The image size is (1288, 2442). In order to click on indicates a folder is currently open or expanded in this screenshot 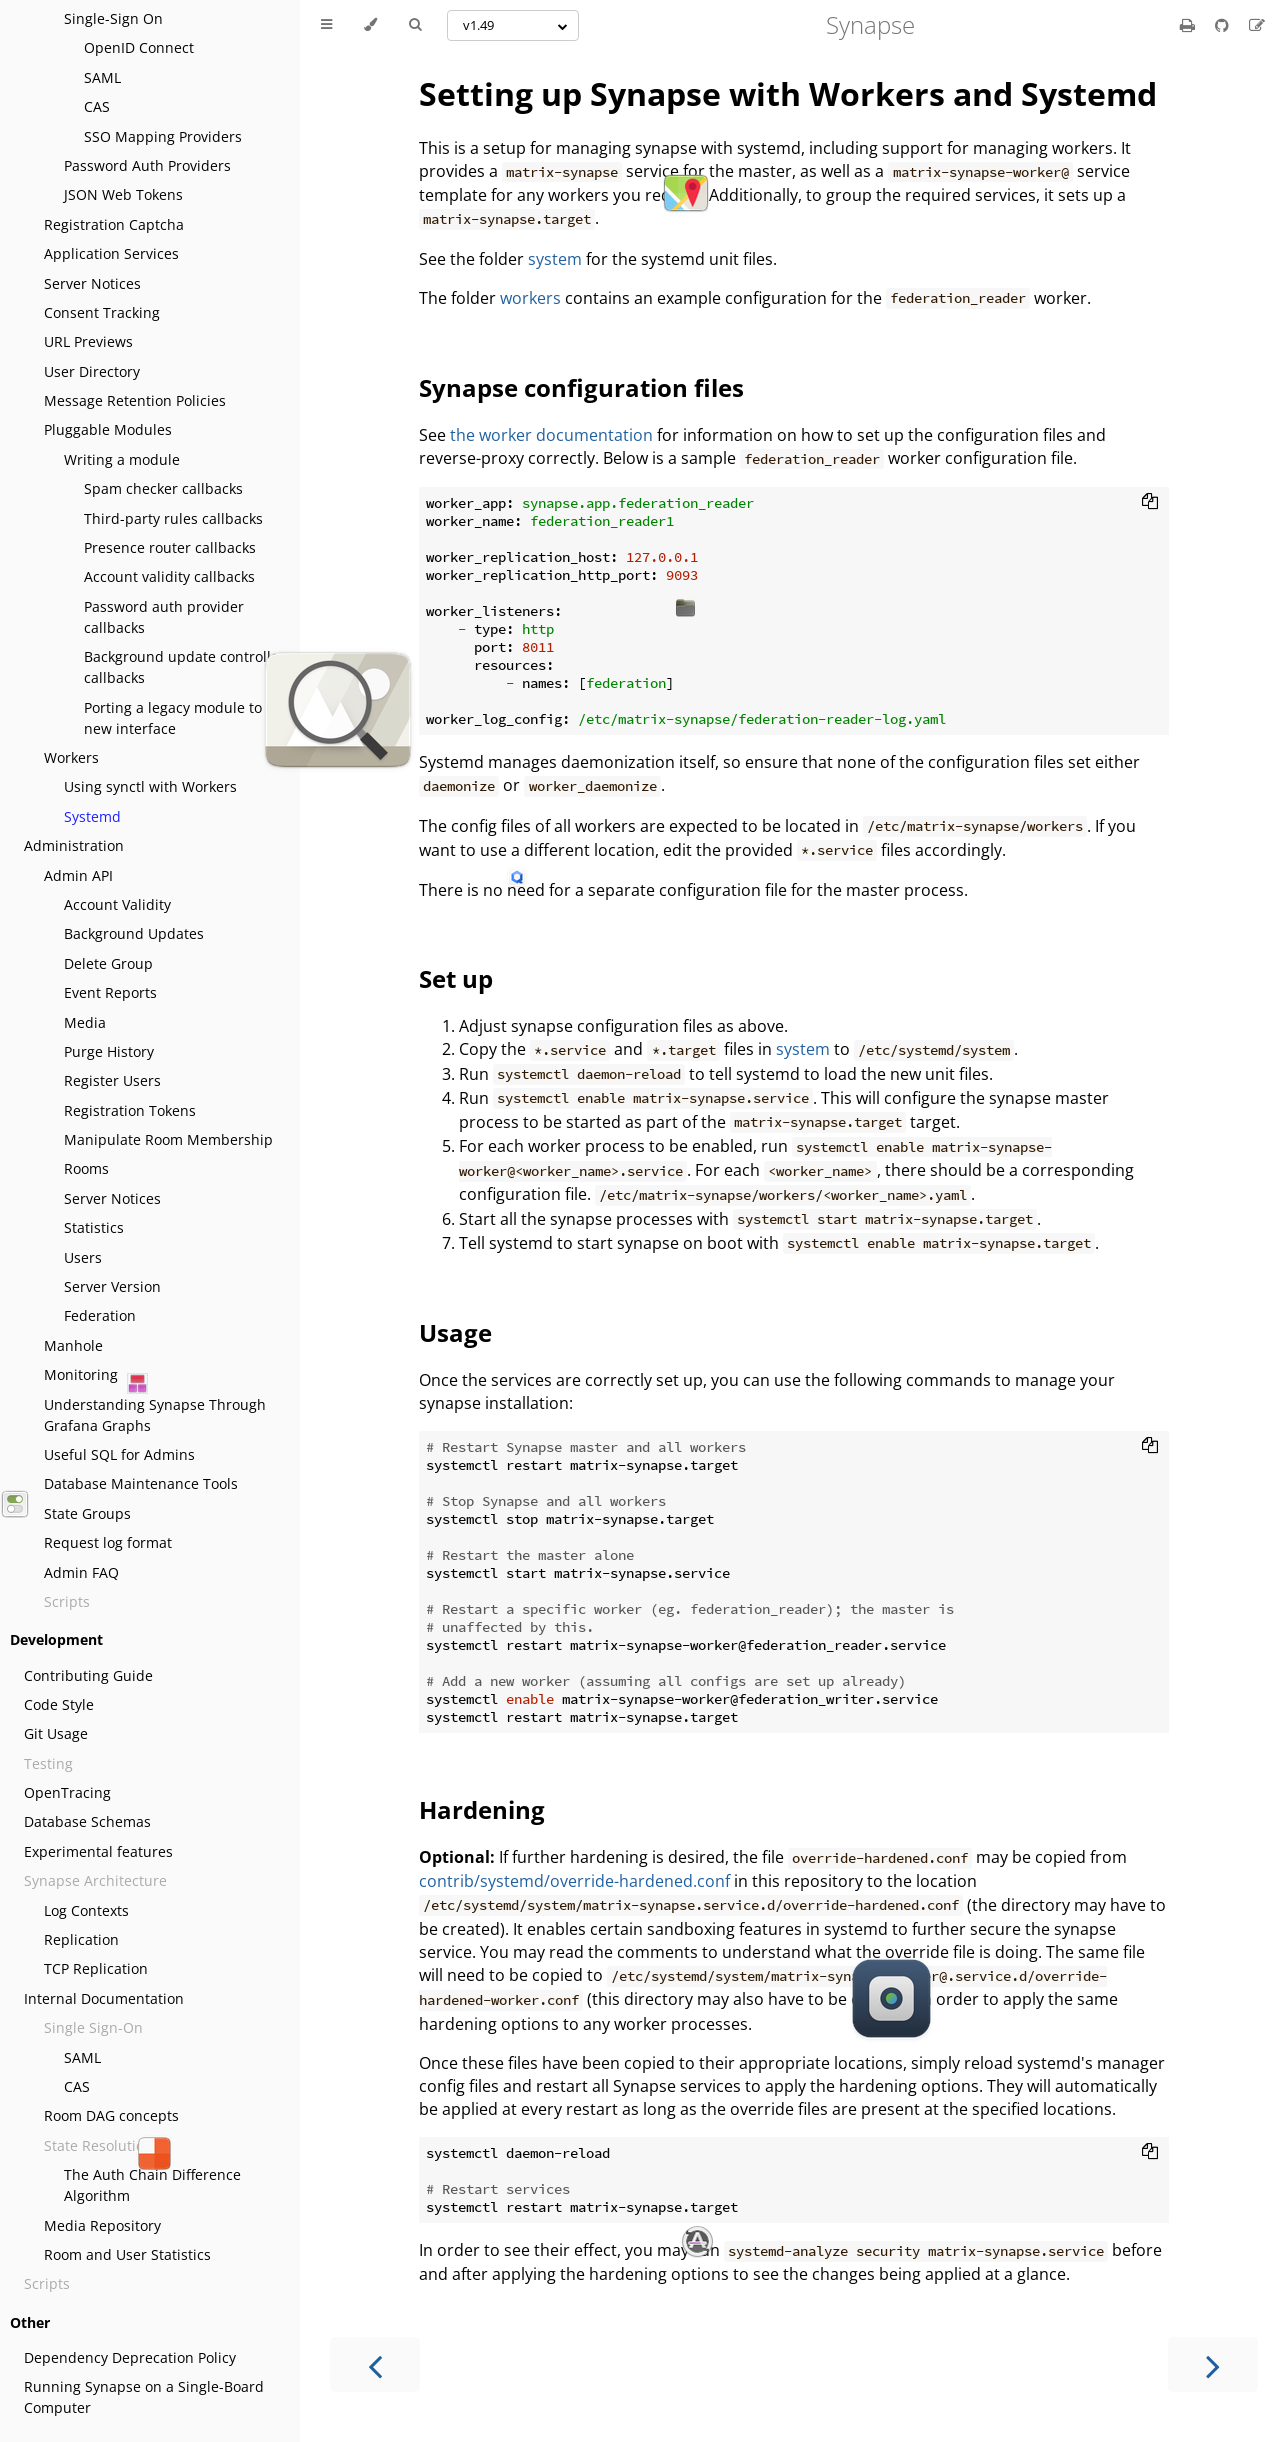, I will do `click(685, 607)`.